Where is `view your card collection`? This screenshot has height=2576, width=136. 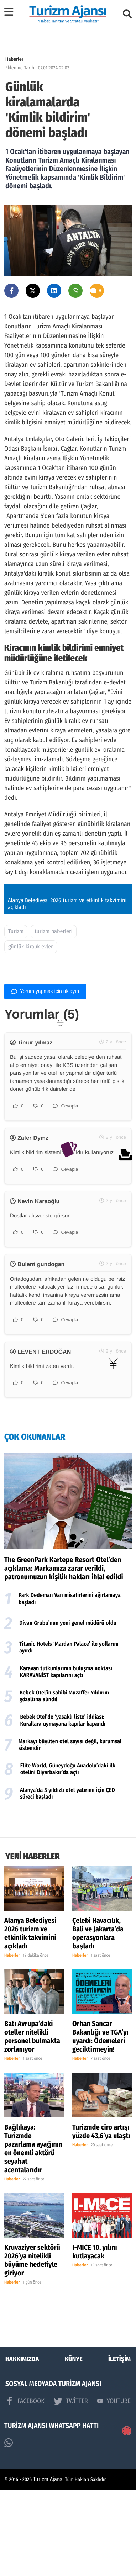 view your card collection is located at coordinates (69, 1149).